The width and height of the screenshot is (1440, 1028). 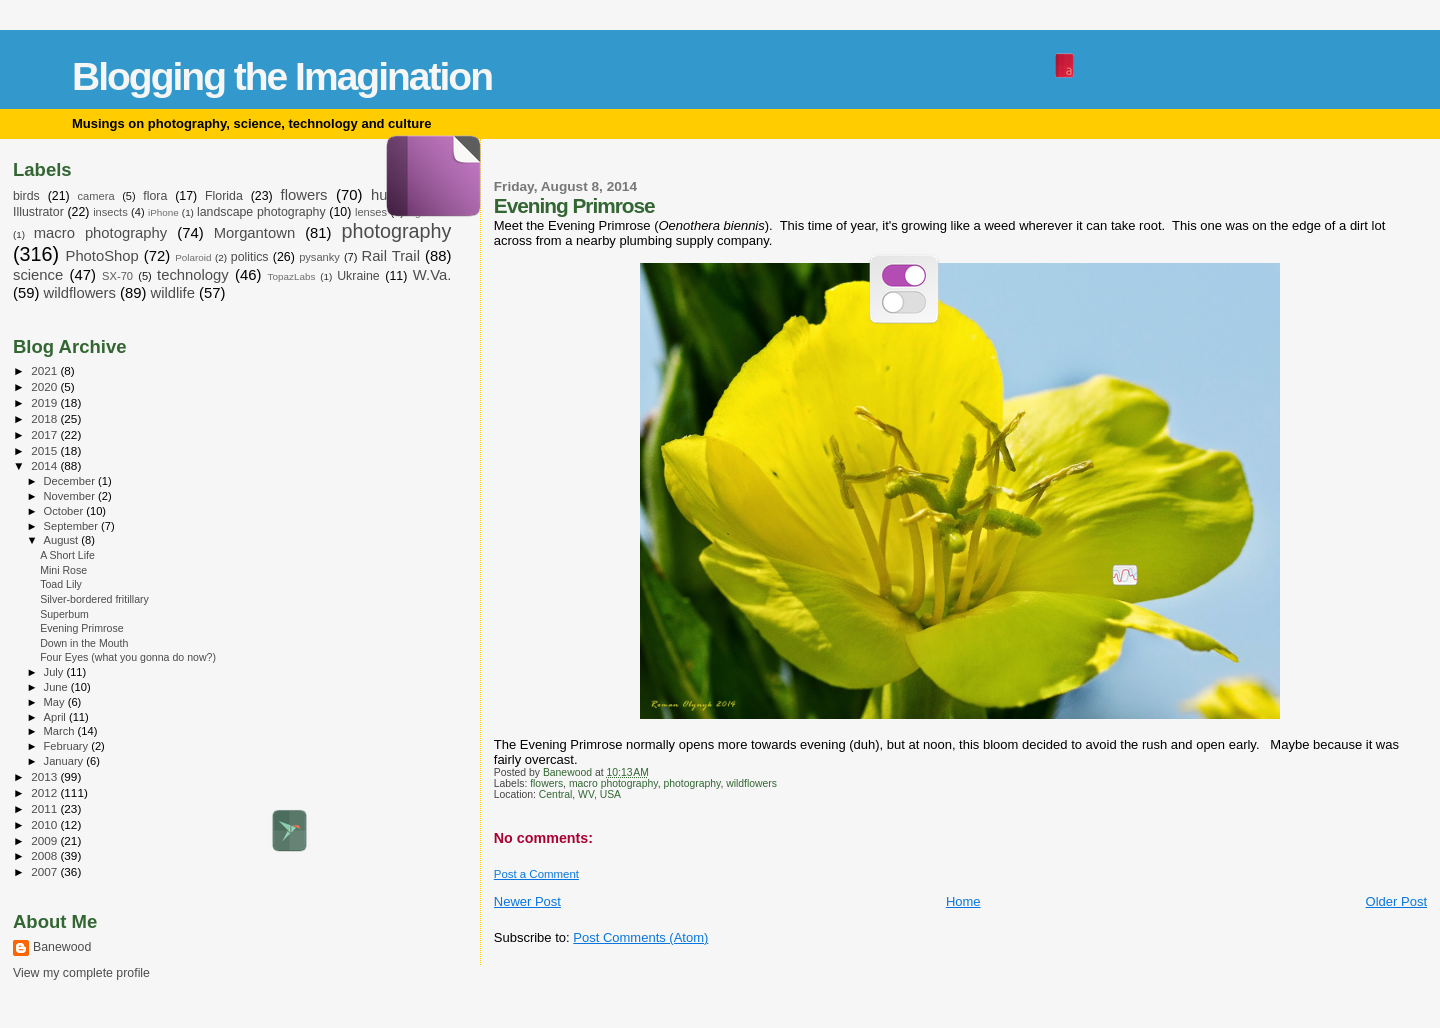 What do you see at coordinates (904, 289) in the screenshot?
I see `open desktop preferences or settings` at bounding box center [904, 289].